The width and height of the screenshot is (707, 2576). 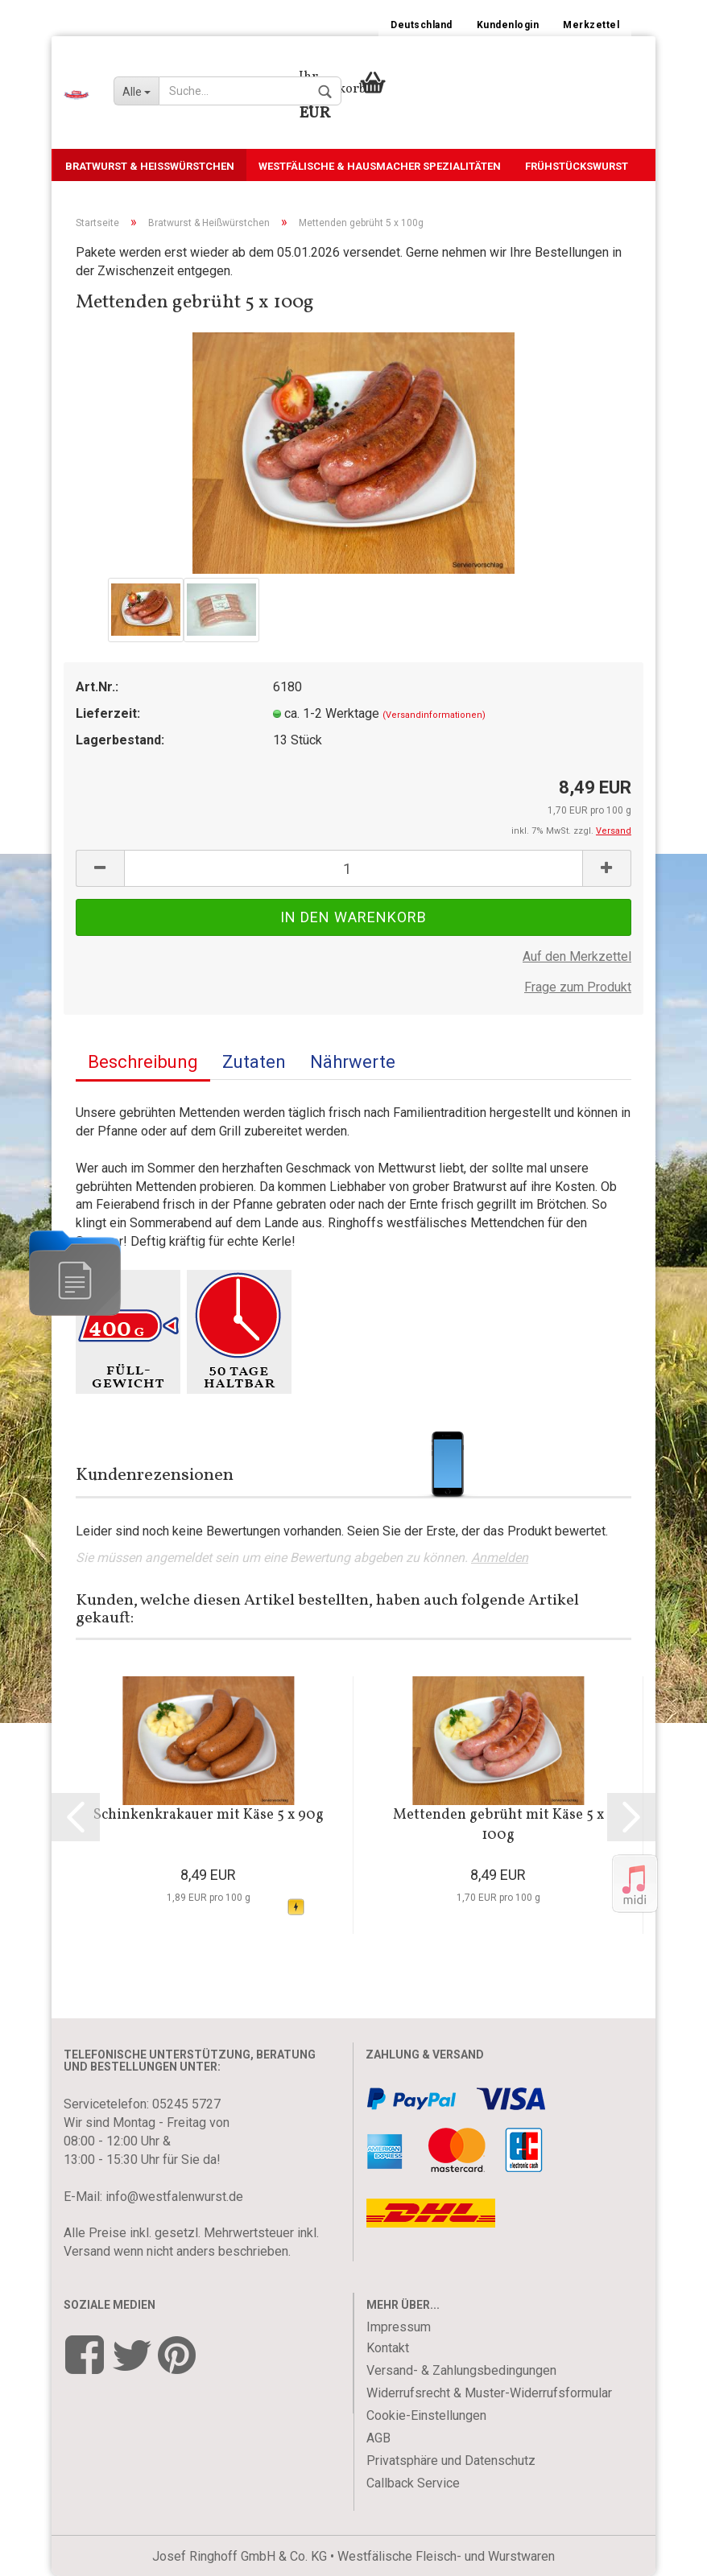 What do you see at coordinates (75, 1273) in the screenshot?
I see `open your documents folder` at bounding box center [75, 1273].